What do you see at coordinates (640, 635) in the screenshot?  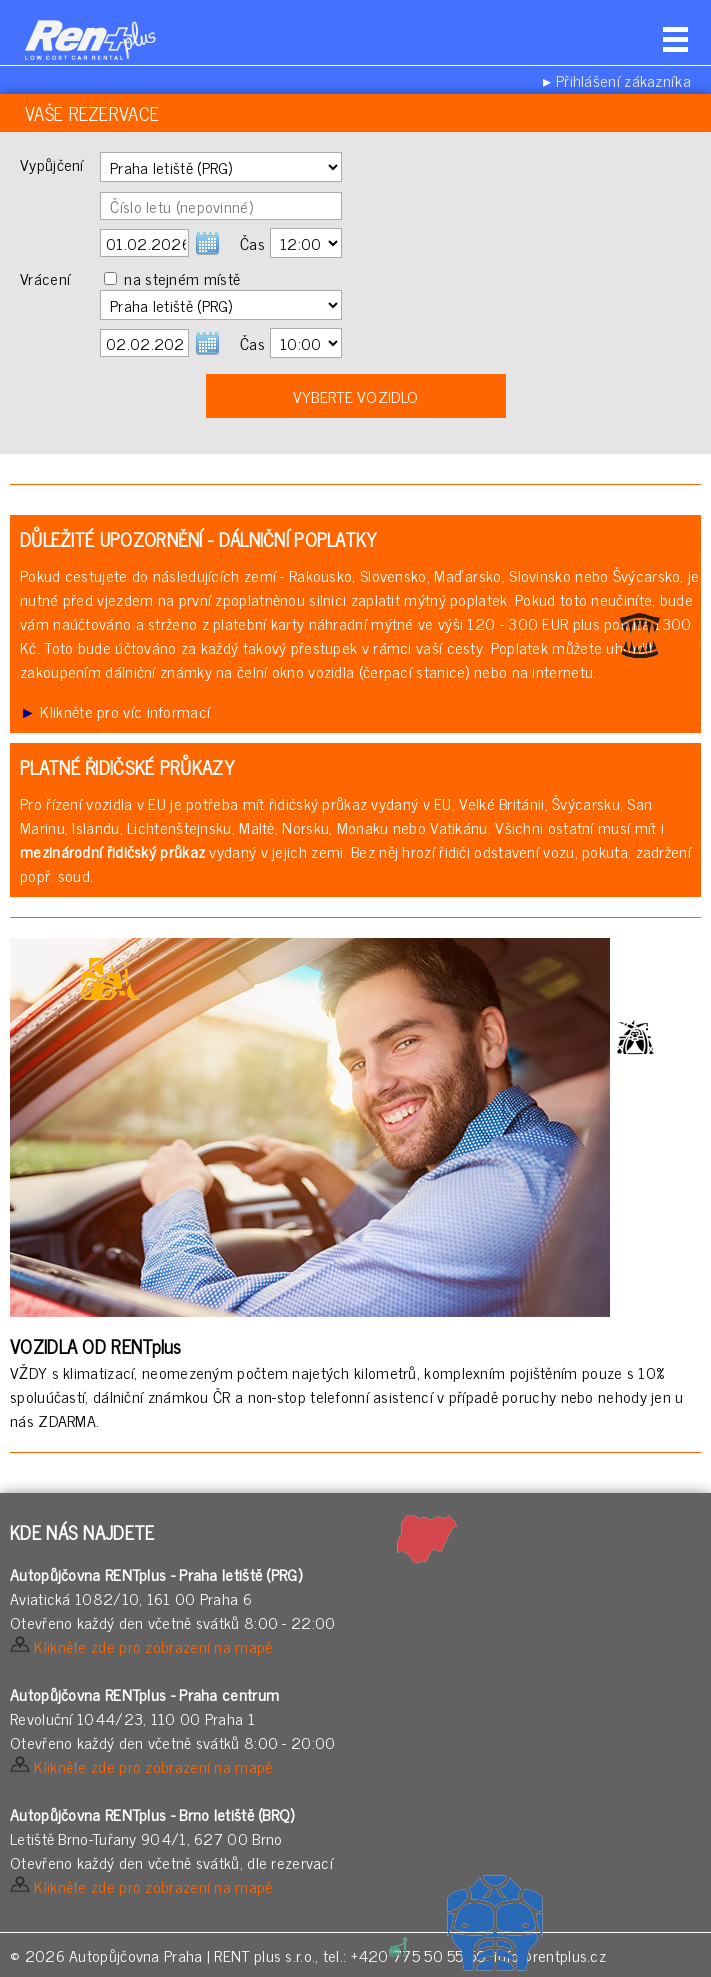 I see `select a monster or creature character` at bounding box center [640, 635].